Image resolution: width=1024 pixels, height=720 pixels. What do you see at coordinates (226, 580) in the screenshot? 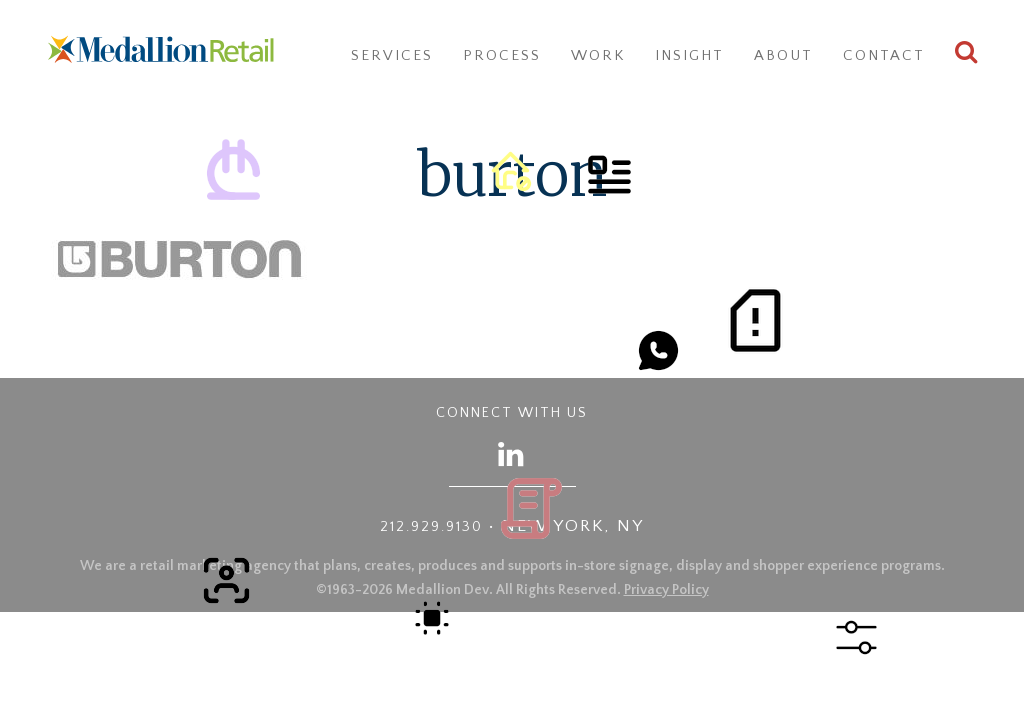
I see `scan or verify user identity` at bounding box center [226, 580].